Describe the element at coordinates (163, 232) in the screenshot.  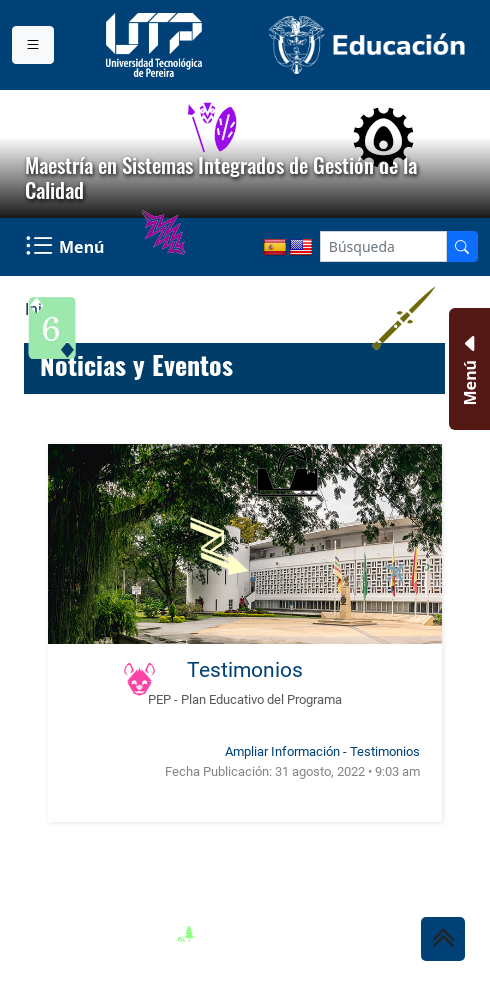
I see `indicates electrical frequency or power level` at that location.